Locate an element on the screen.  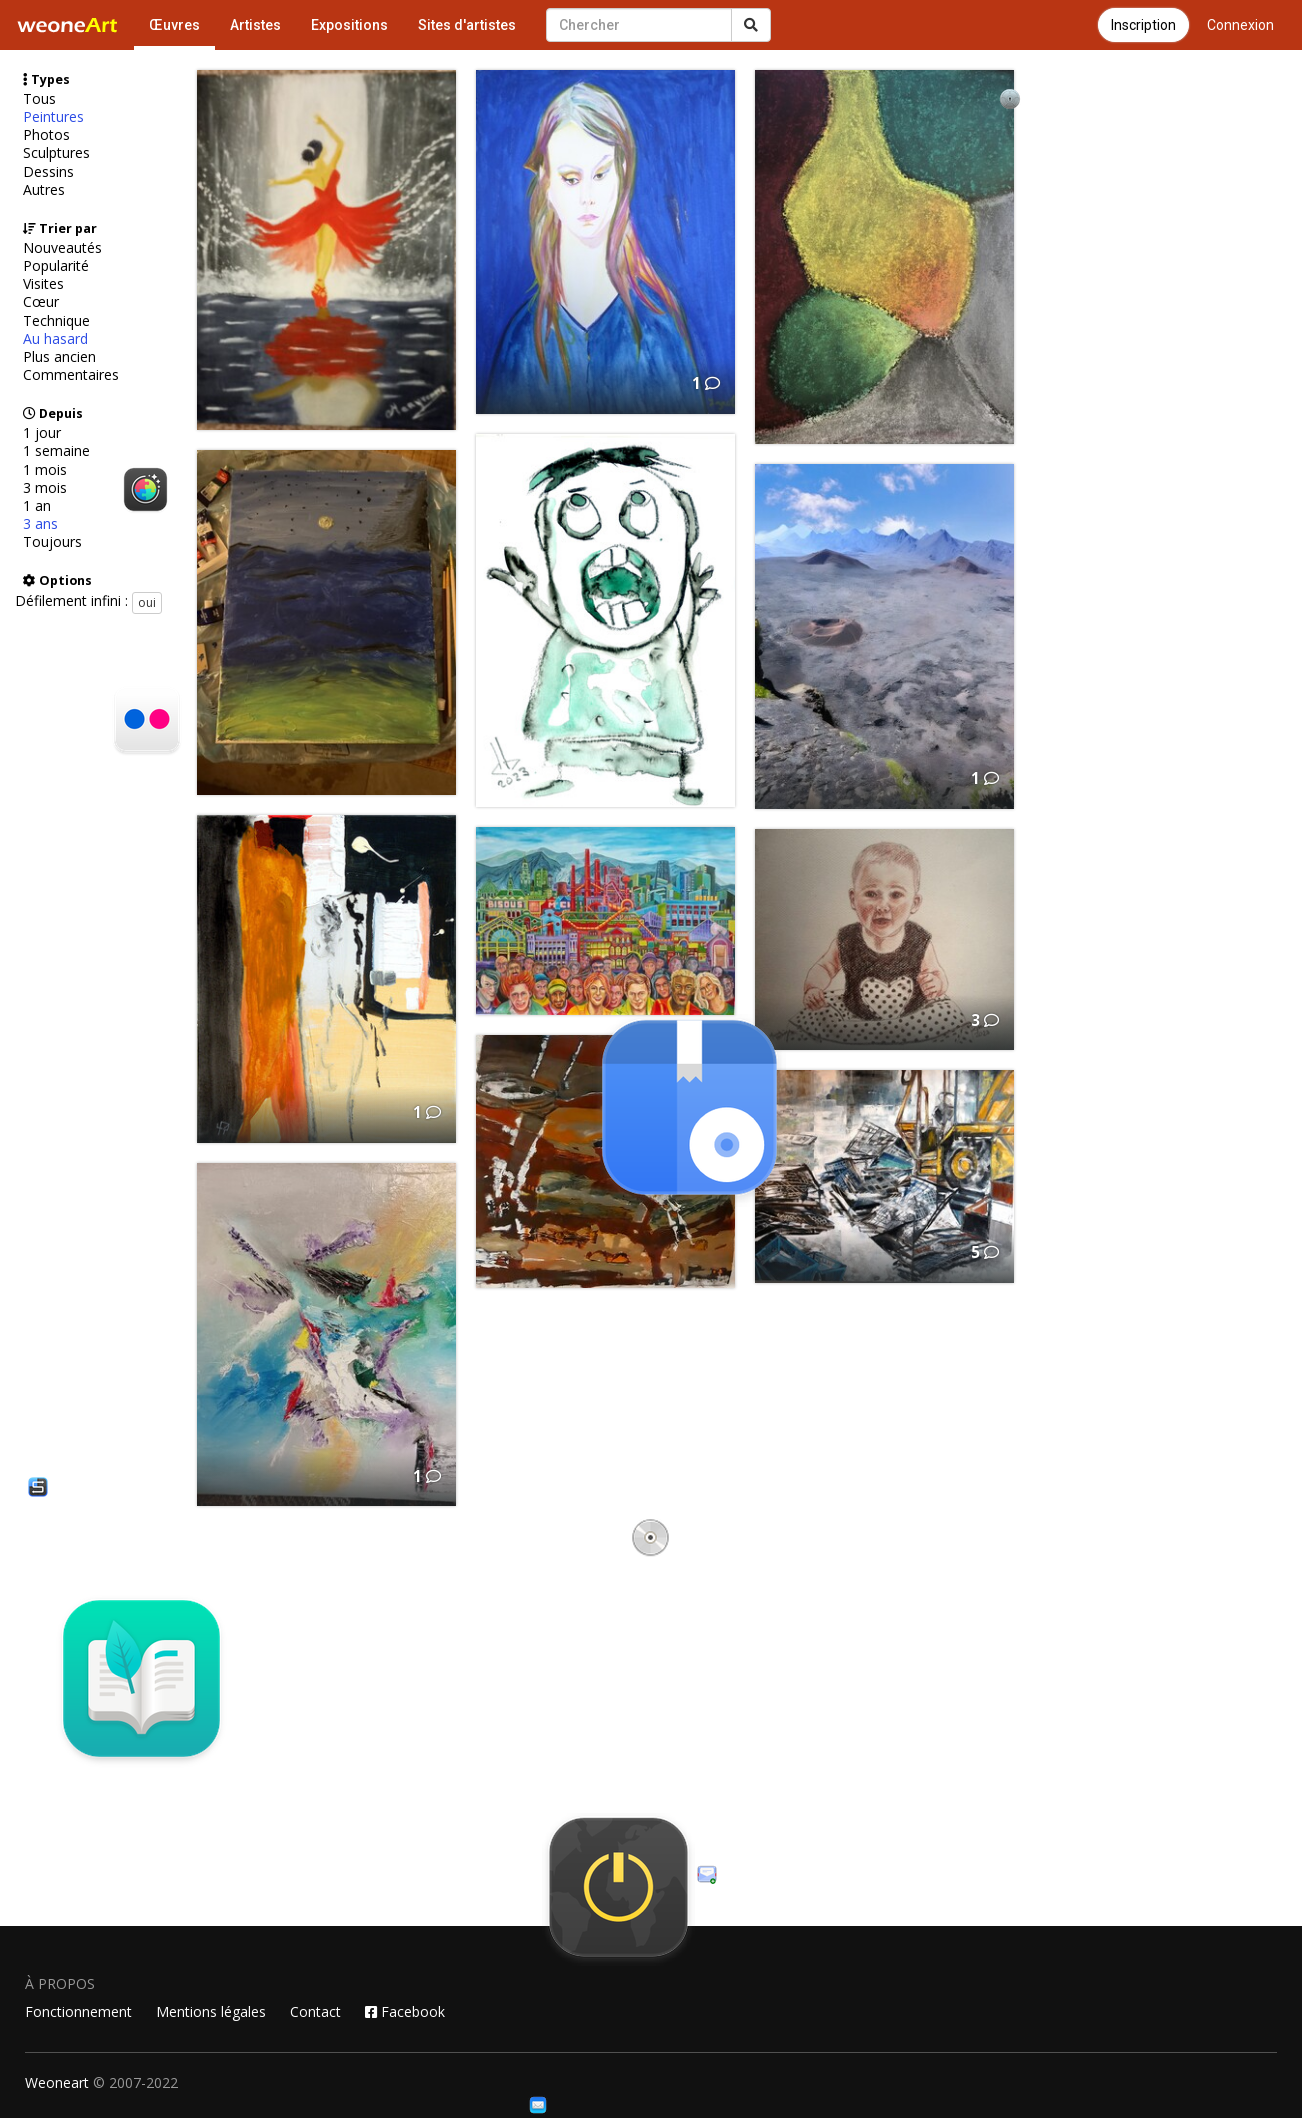
open PhotoFlare image editing application is located at coordinates (145, 489).